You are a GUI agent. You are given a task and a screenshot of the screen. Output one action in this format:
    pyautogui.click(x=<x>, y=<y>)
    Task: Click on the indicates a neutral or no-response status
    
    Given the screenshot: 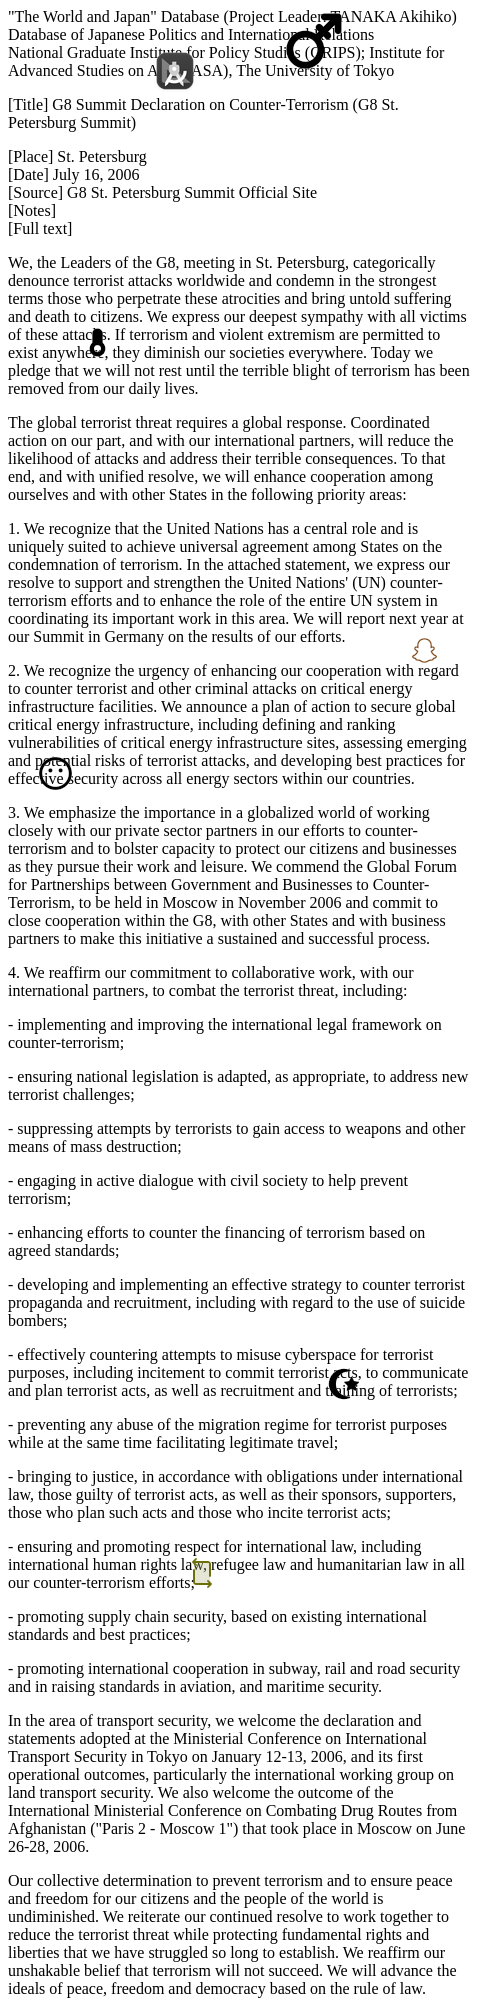 What is the action you would take?
    pyautogui.click(x=55, y=773)
    